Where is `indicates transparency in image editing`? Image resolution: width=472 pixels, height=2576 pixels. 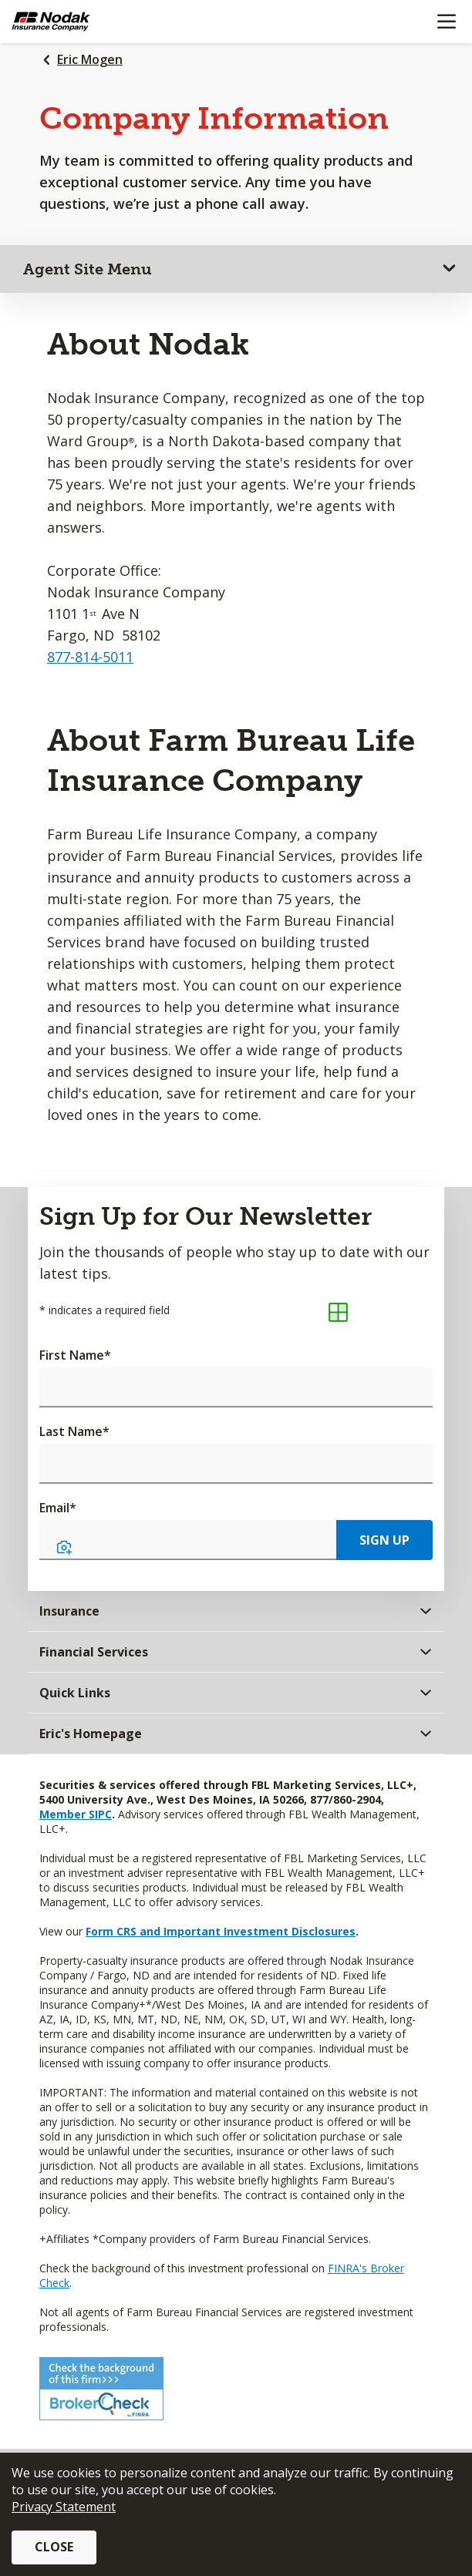
indicates transparency in image editing is located at coordinates (338, 1312).